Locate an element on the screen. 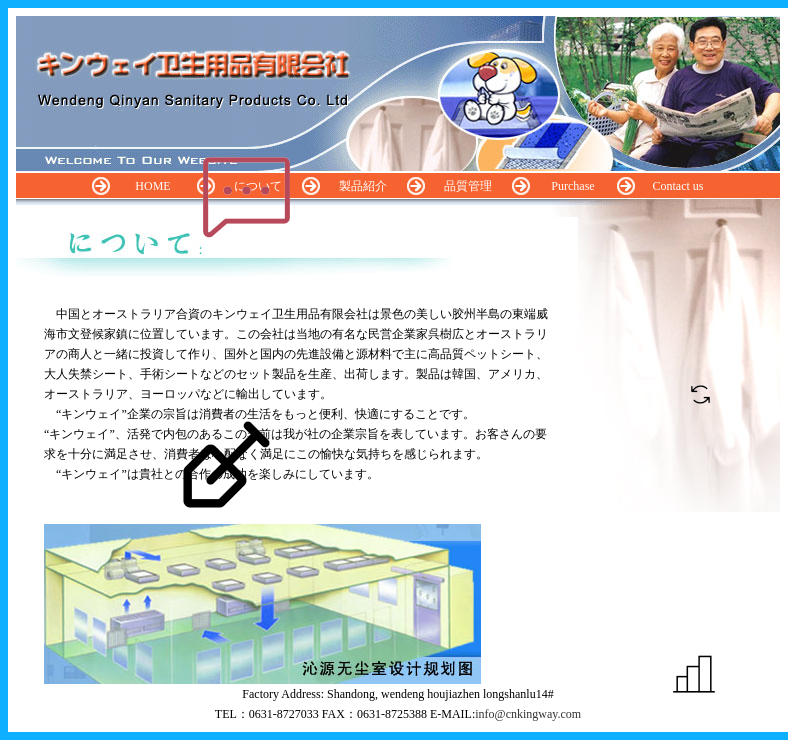  access gardening or landscaping tools is located at coordinates (225, 466).